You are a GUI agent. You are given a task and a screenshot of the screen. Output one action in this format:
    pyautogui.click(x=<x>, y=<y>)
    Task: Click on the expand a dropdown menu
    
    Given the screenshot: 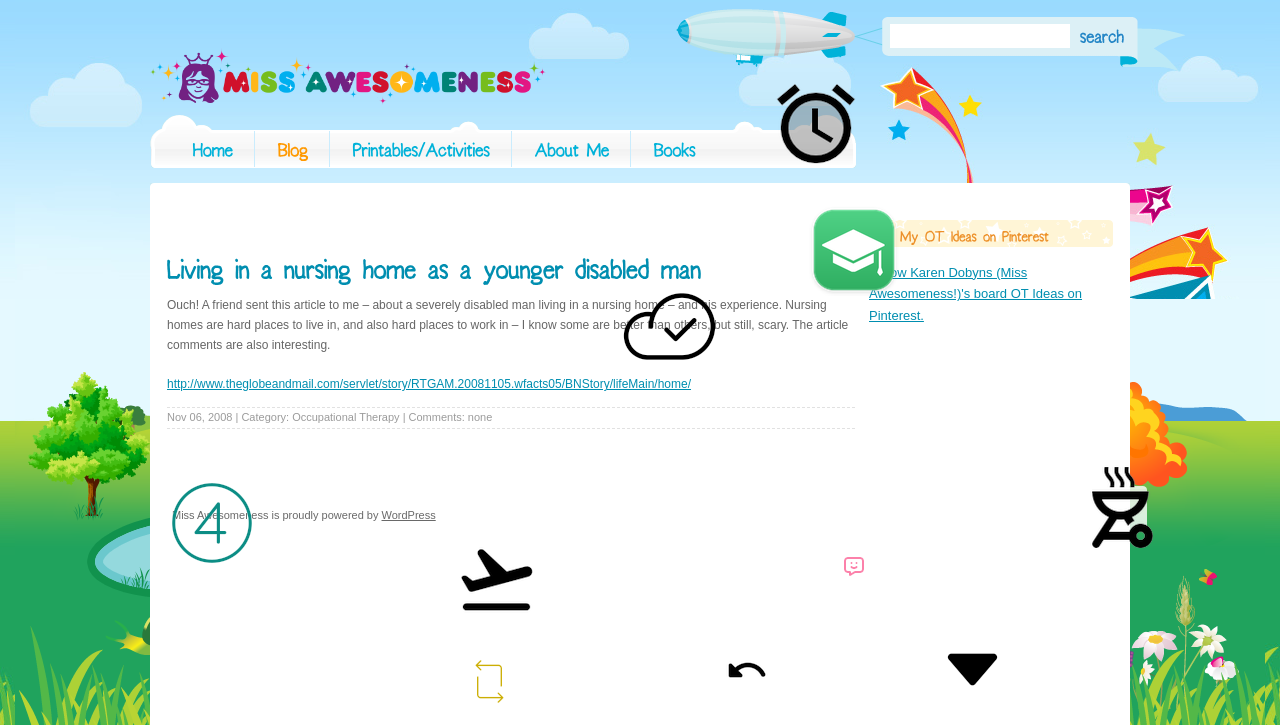 What is the action you would take?
    pyautogui.click(x=972, y=669)
    